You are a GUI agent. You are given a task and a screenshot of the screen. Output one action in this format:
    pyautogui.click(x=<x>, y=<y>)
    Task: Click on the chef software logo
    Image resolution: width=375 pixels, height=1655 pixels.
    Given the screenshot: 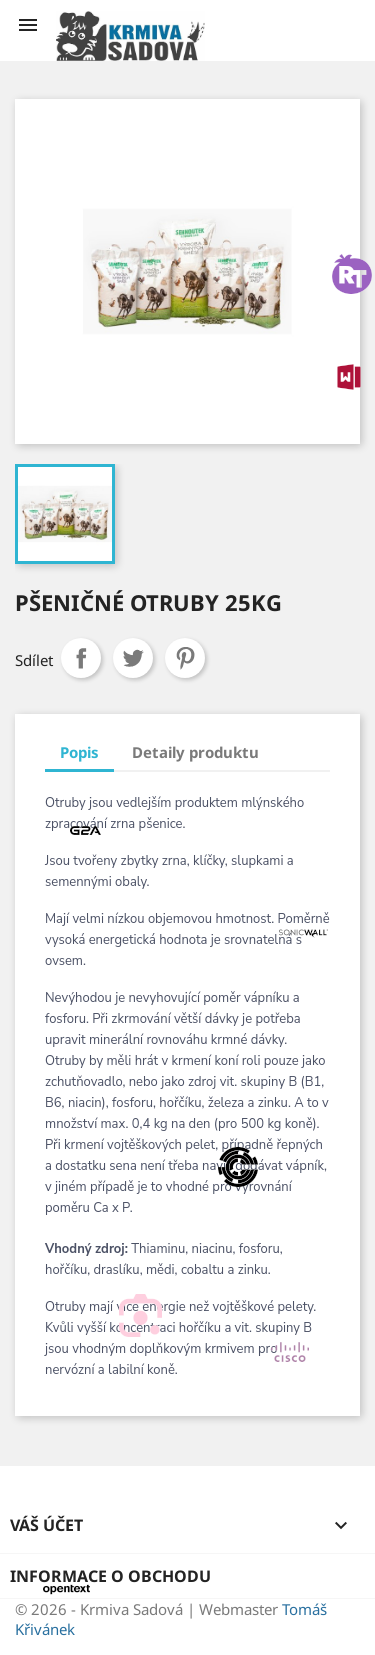 What is the action you would take?
    pyautogui.click(x=238, y=1167)
    